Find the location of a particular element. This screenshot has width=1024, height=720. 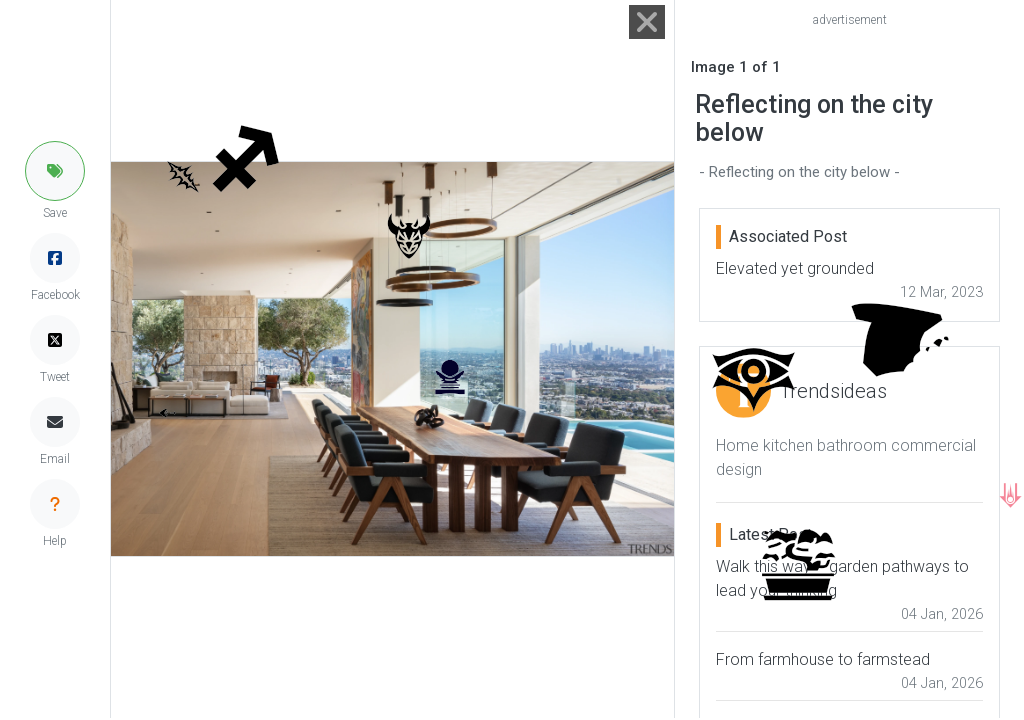

sheikah tribe symbol from the legend of zelda series is located at coordinates (753, 375).